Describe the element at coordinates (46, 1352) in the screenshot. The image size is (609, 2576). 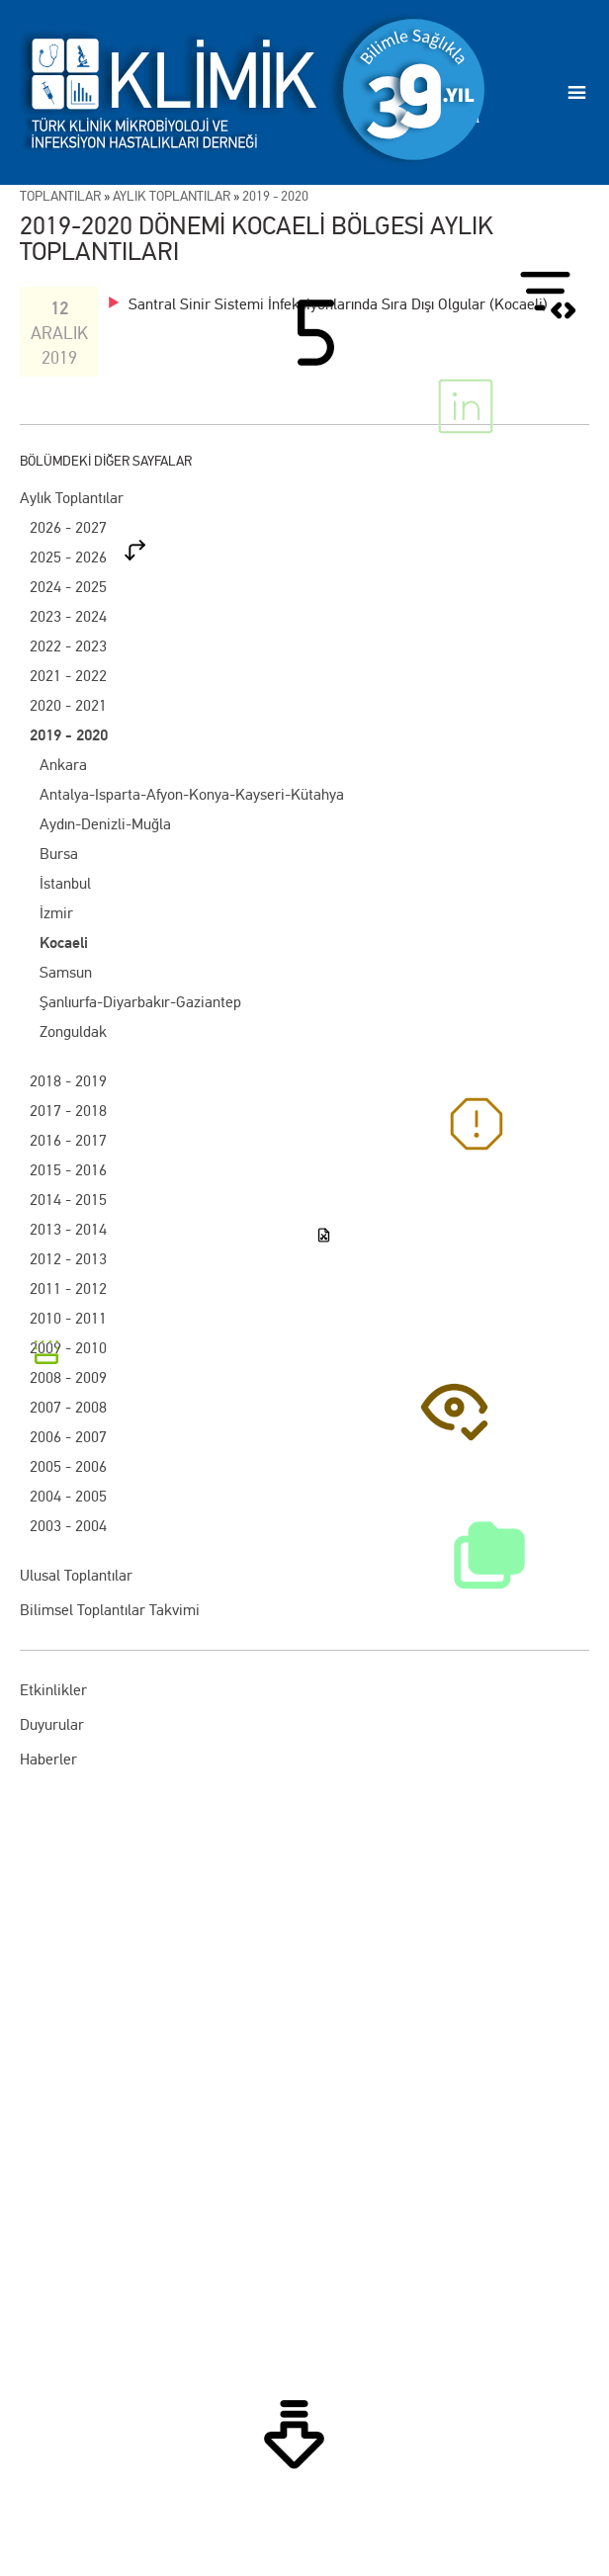
I see `align content to bottom of container` at that location.